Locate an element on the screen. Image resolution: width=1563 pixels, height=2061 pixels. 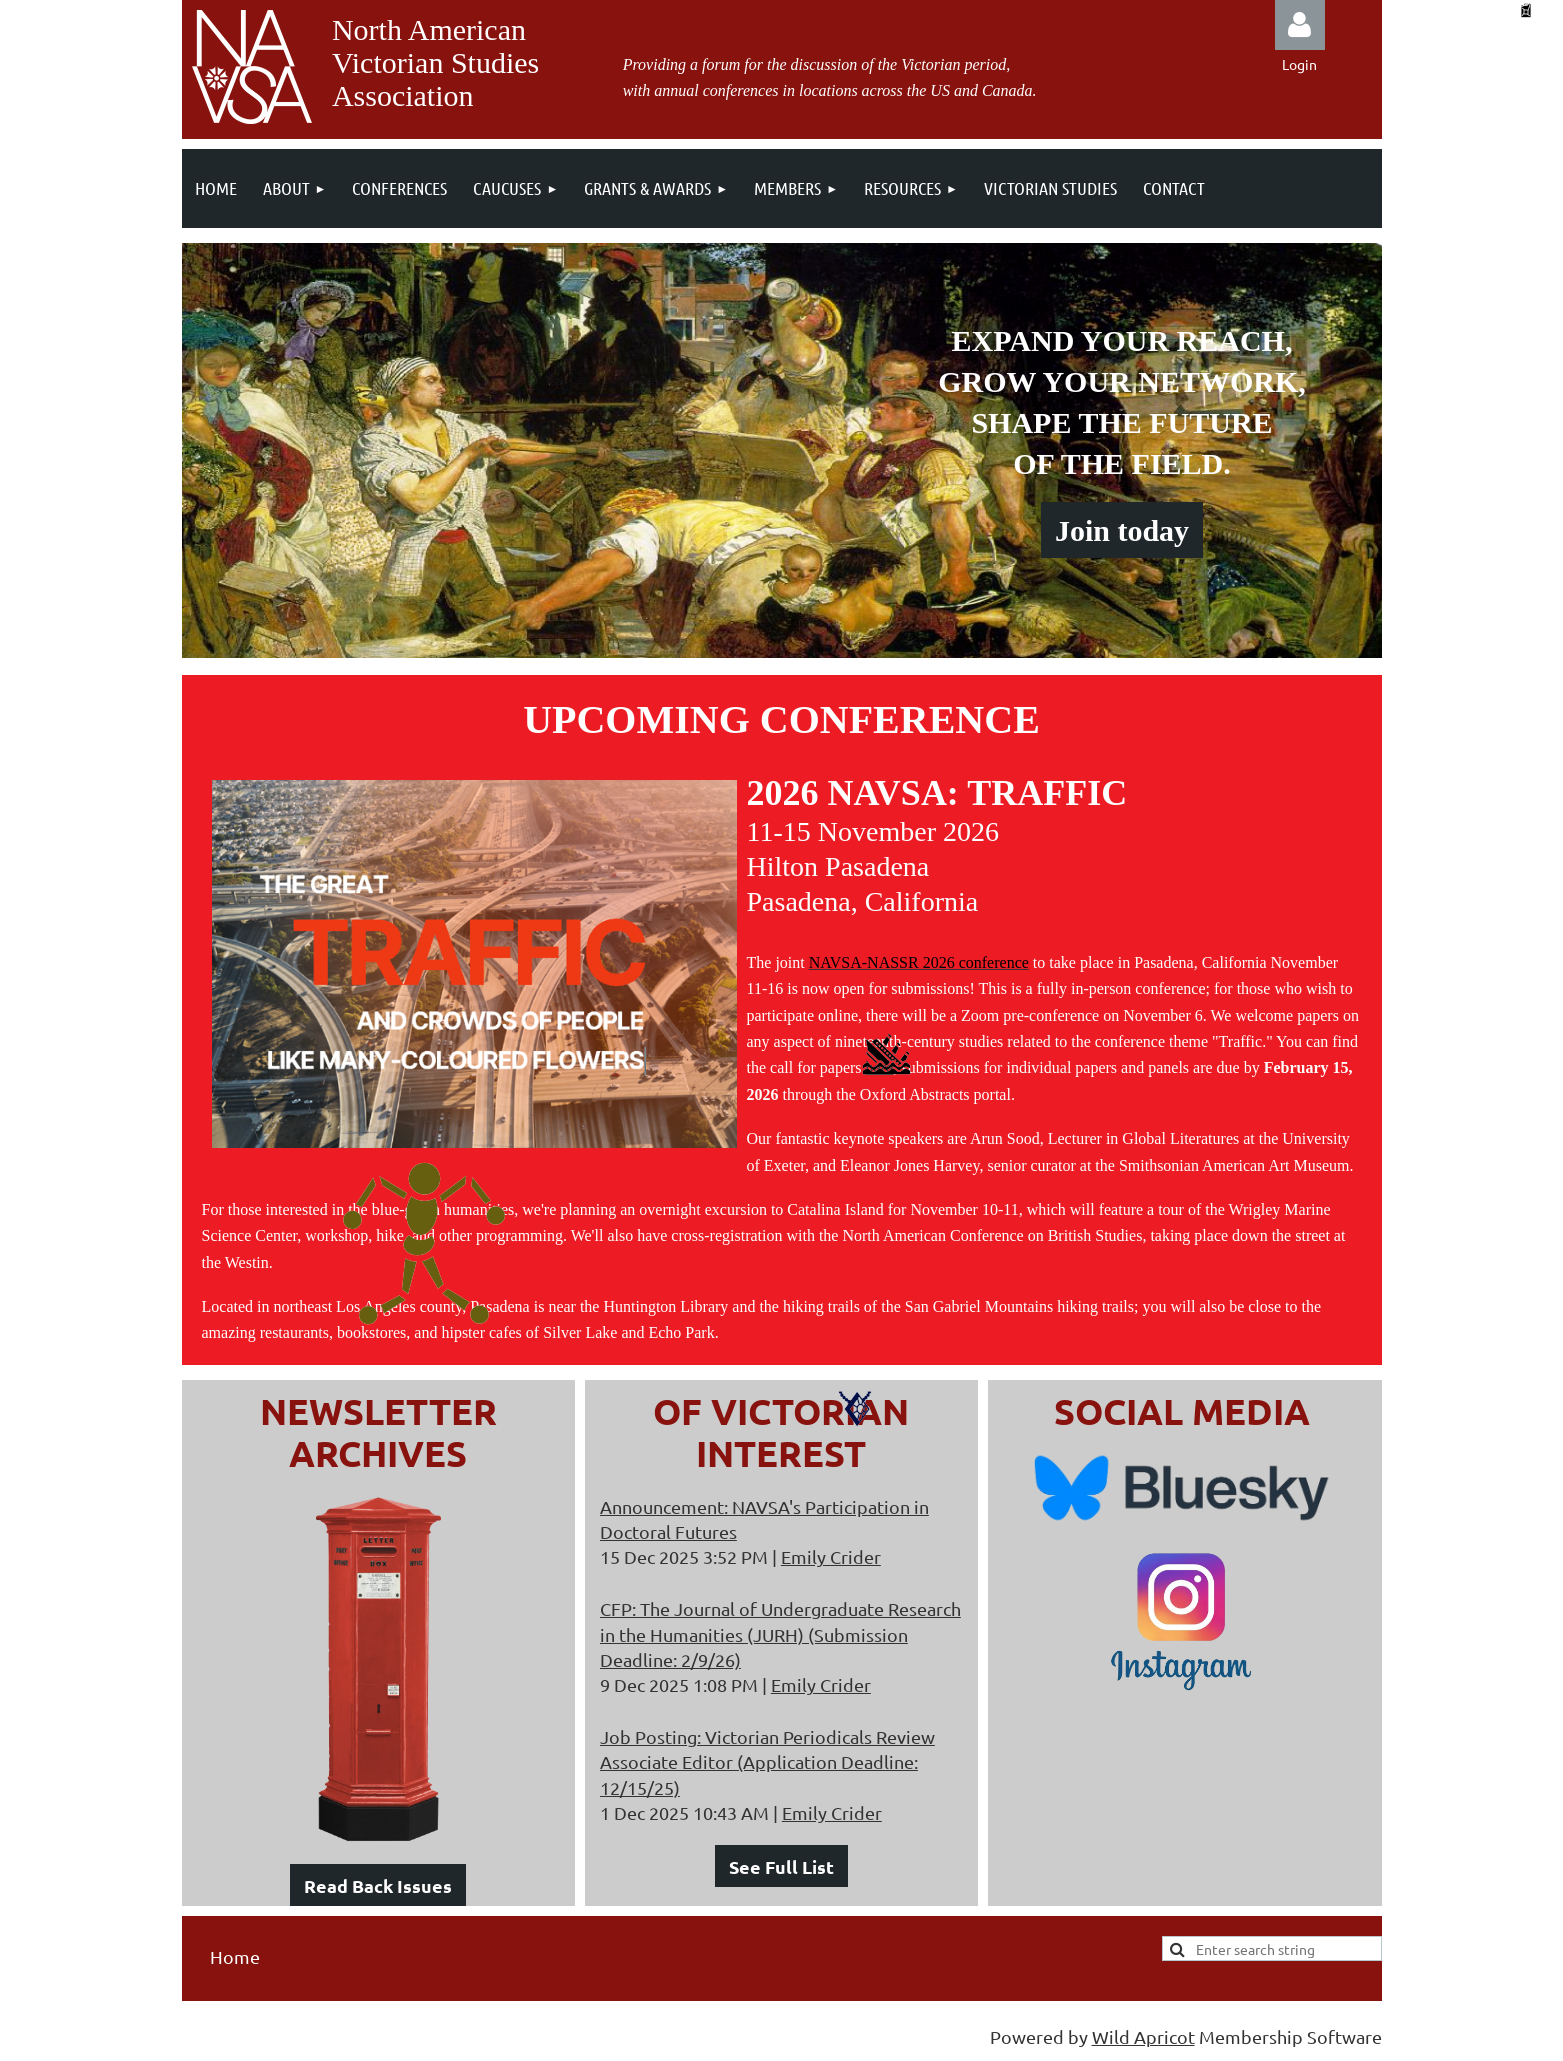
fuel or gas container item in game inventory is located at coordinates (1526, 10).